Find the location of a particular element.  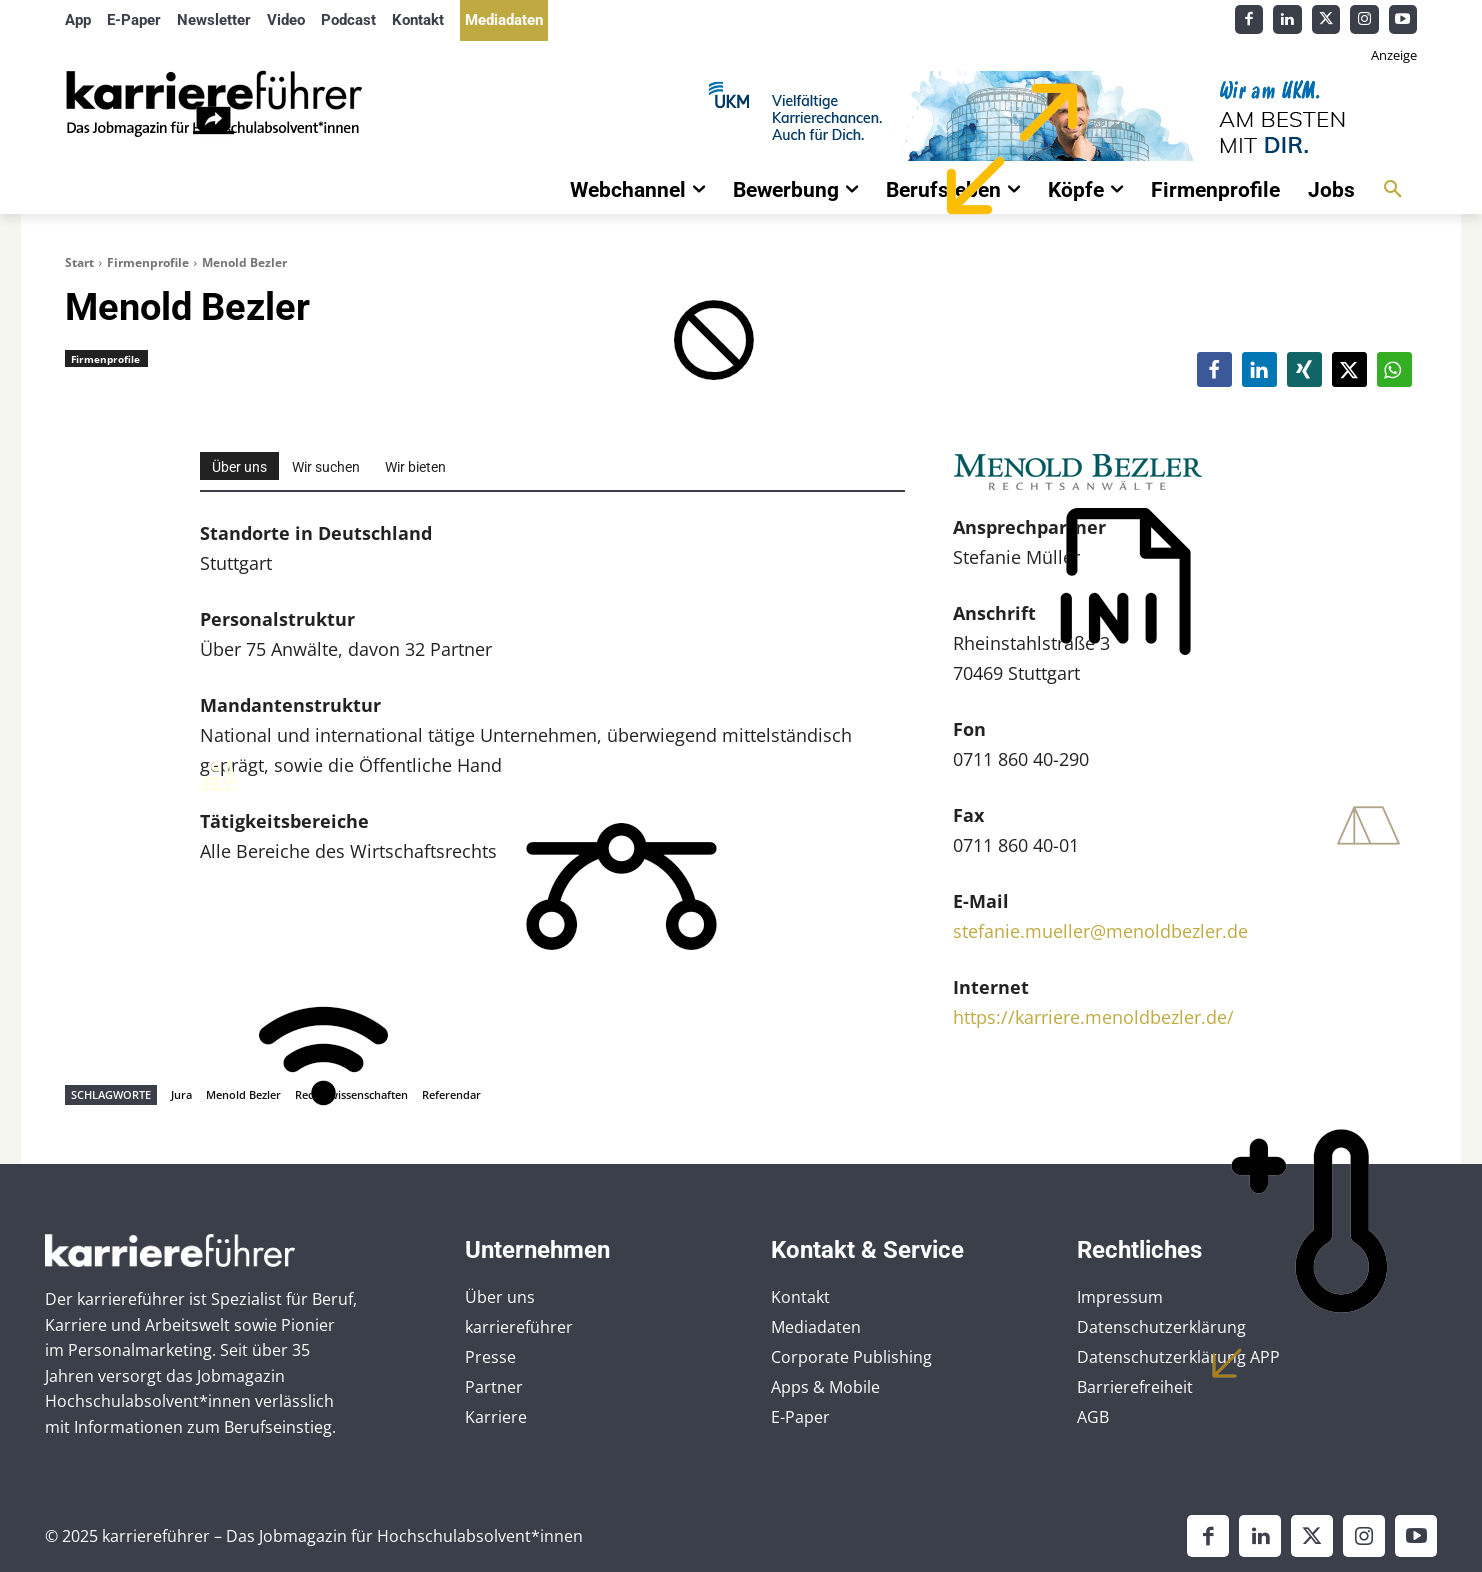

access camping or outdoor activity options is located at coordinates (1368, 827).